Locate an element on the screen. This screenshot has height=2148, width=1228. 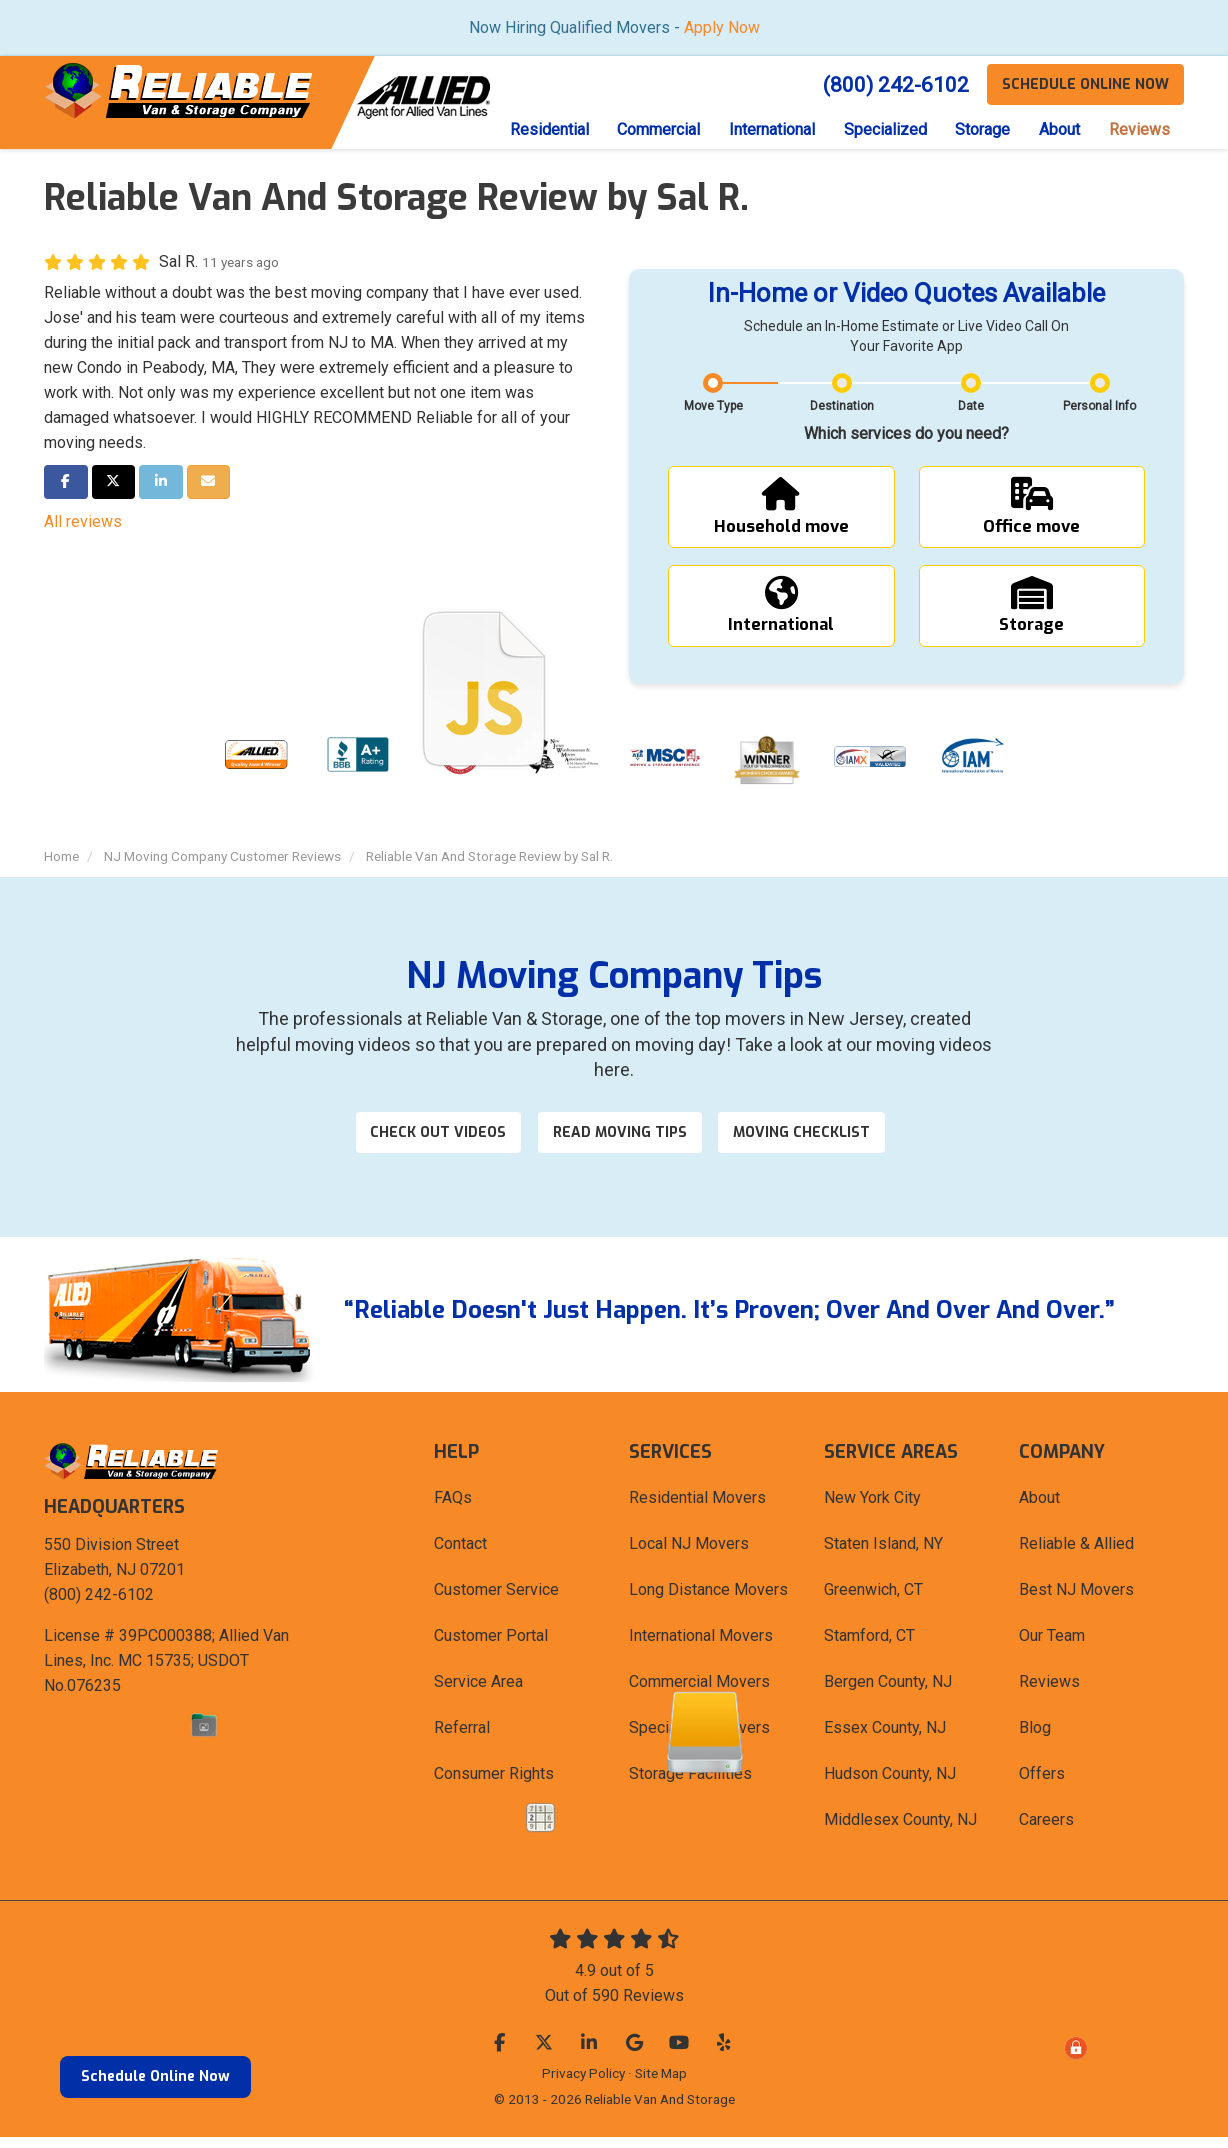
open sudoku puzzle game is located at coordinates (540, 1817).